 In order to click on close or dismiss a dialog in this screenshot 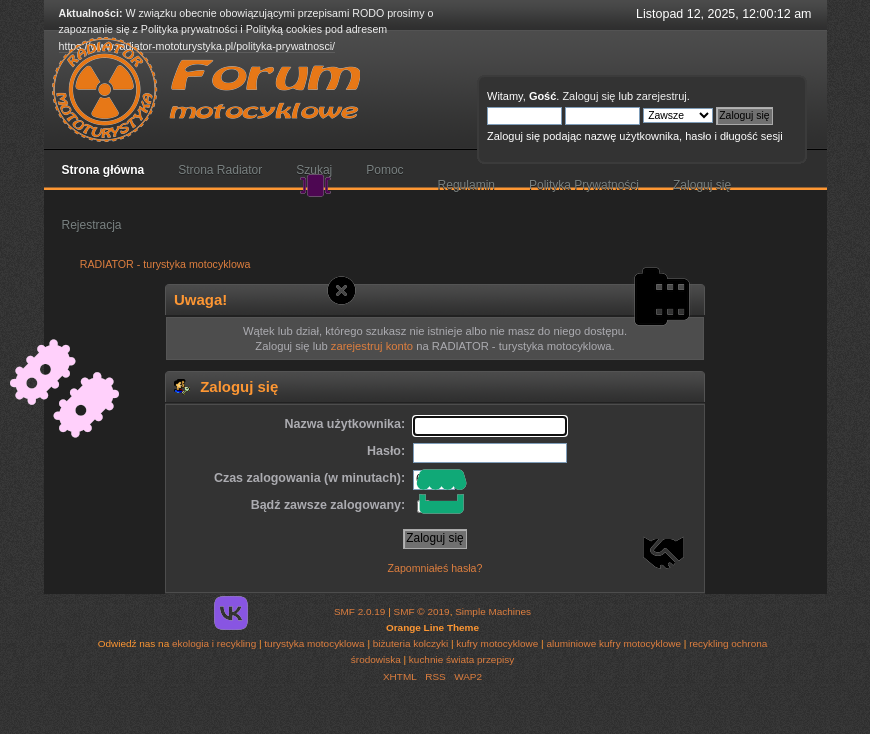, I will do `click(341, 290)`.